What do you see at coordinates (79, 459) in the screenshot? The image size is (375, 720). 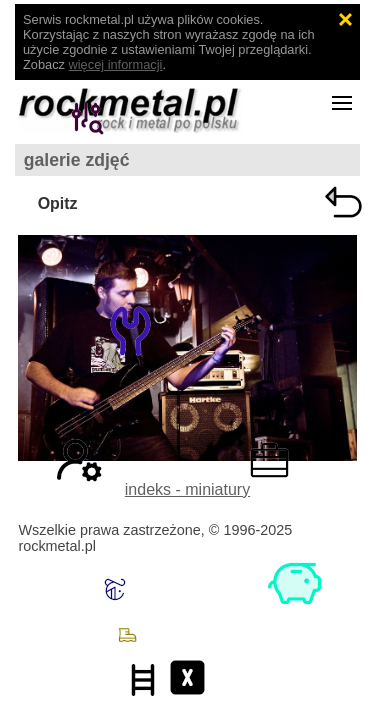 I see `access user account settings` at bounding box center [79, 459].